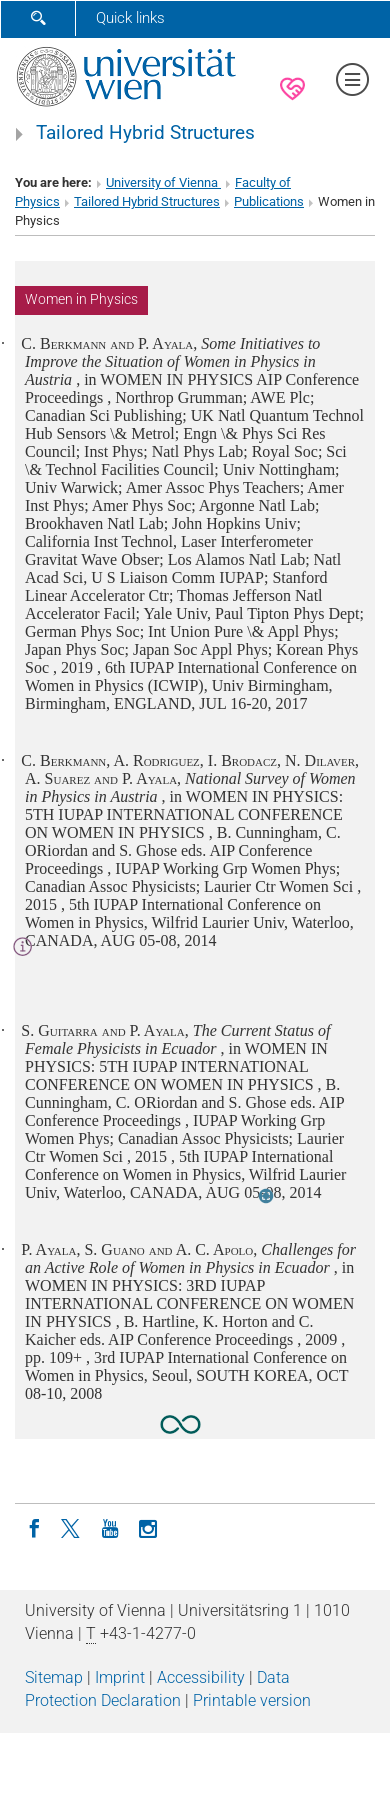  Describe the element at coordinates (292, 88) in the screenshot. I see `view community code of conduct` at that location.